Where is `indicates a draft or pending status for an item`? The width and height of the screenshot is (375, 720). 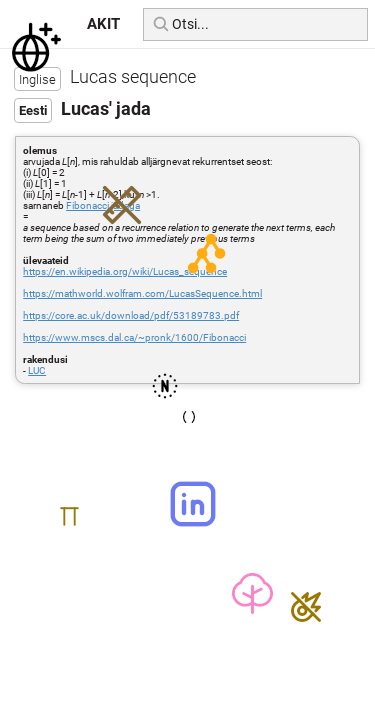 indicates a draft or pending status for an item is located at coordinates (165, 386).